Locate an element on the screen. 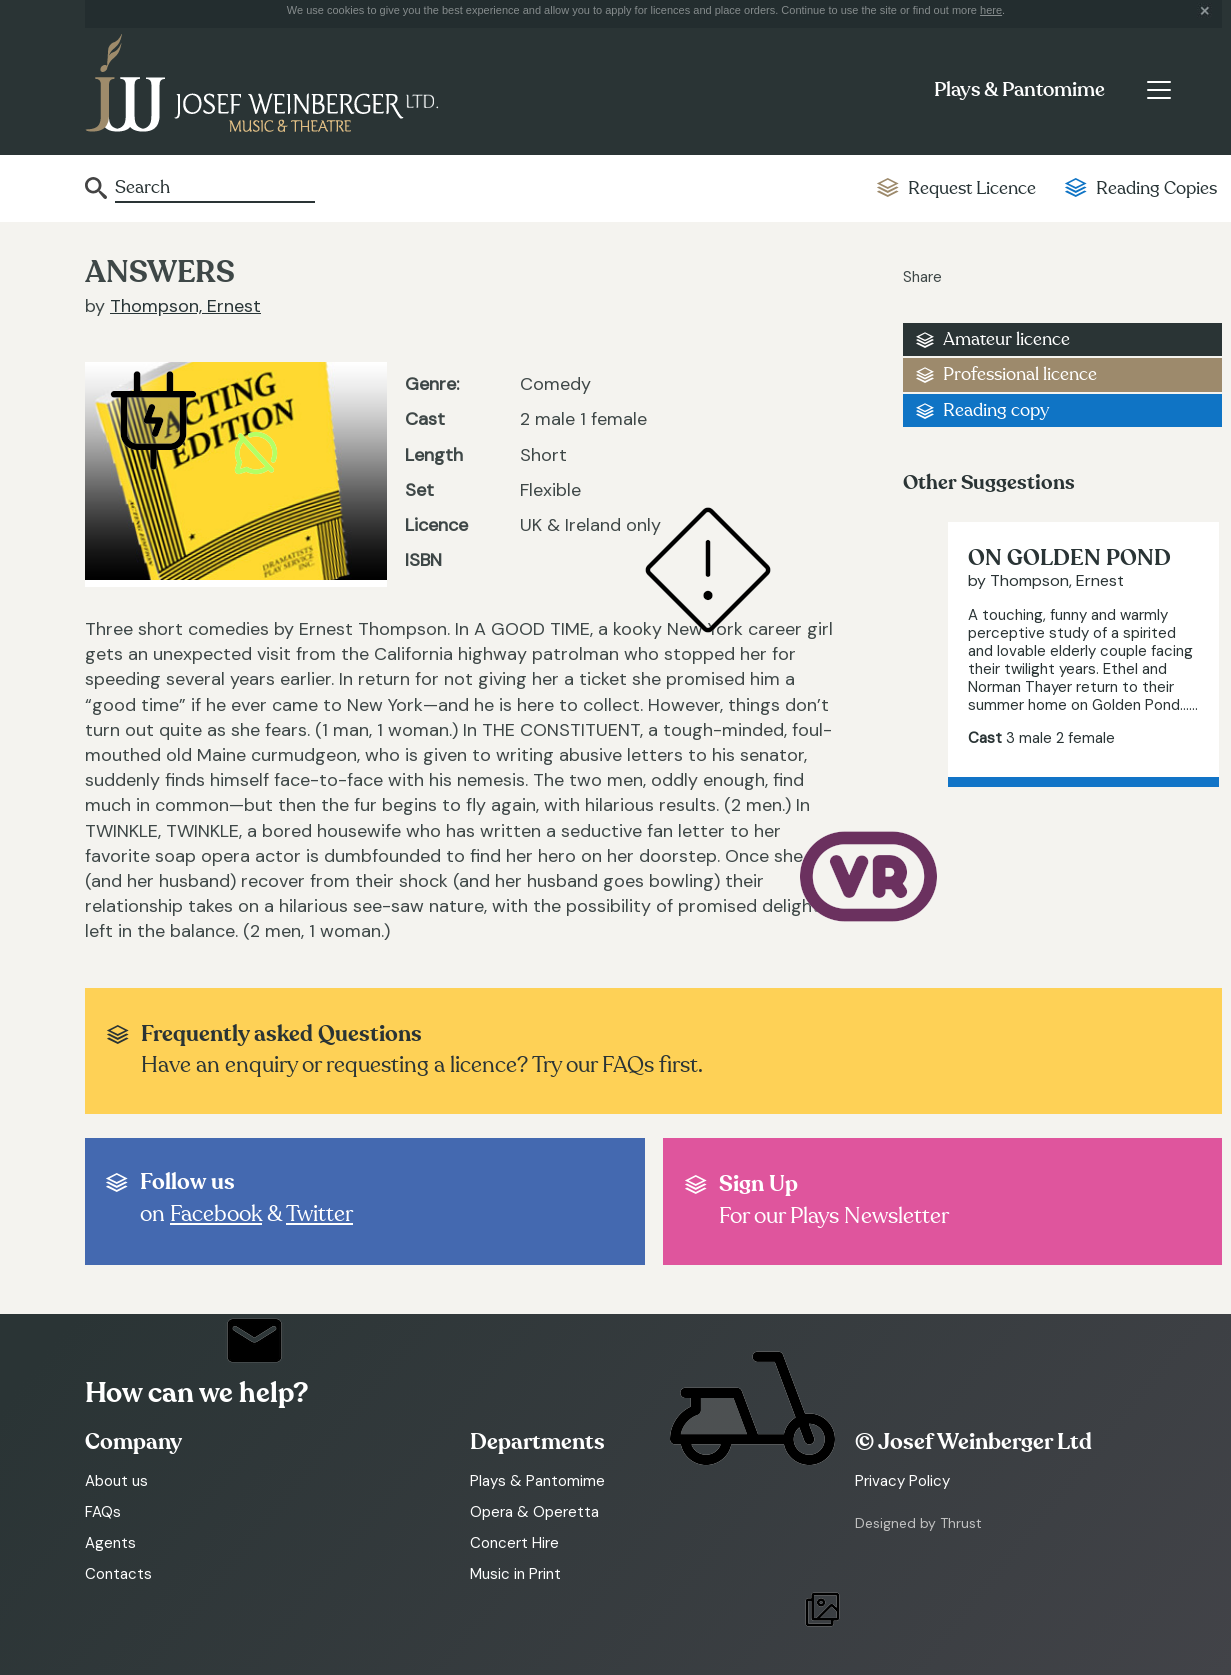 The width and height of the screenshot is (1231, 1675). access virtual reality mode or settings is located at coordinates (868, 876).